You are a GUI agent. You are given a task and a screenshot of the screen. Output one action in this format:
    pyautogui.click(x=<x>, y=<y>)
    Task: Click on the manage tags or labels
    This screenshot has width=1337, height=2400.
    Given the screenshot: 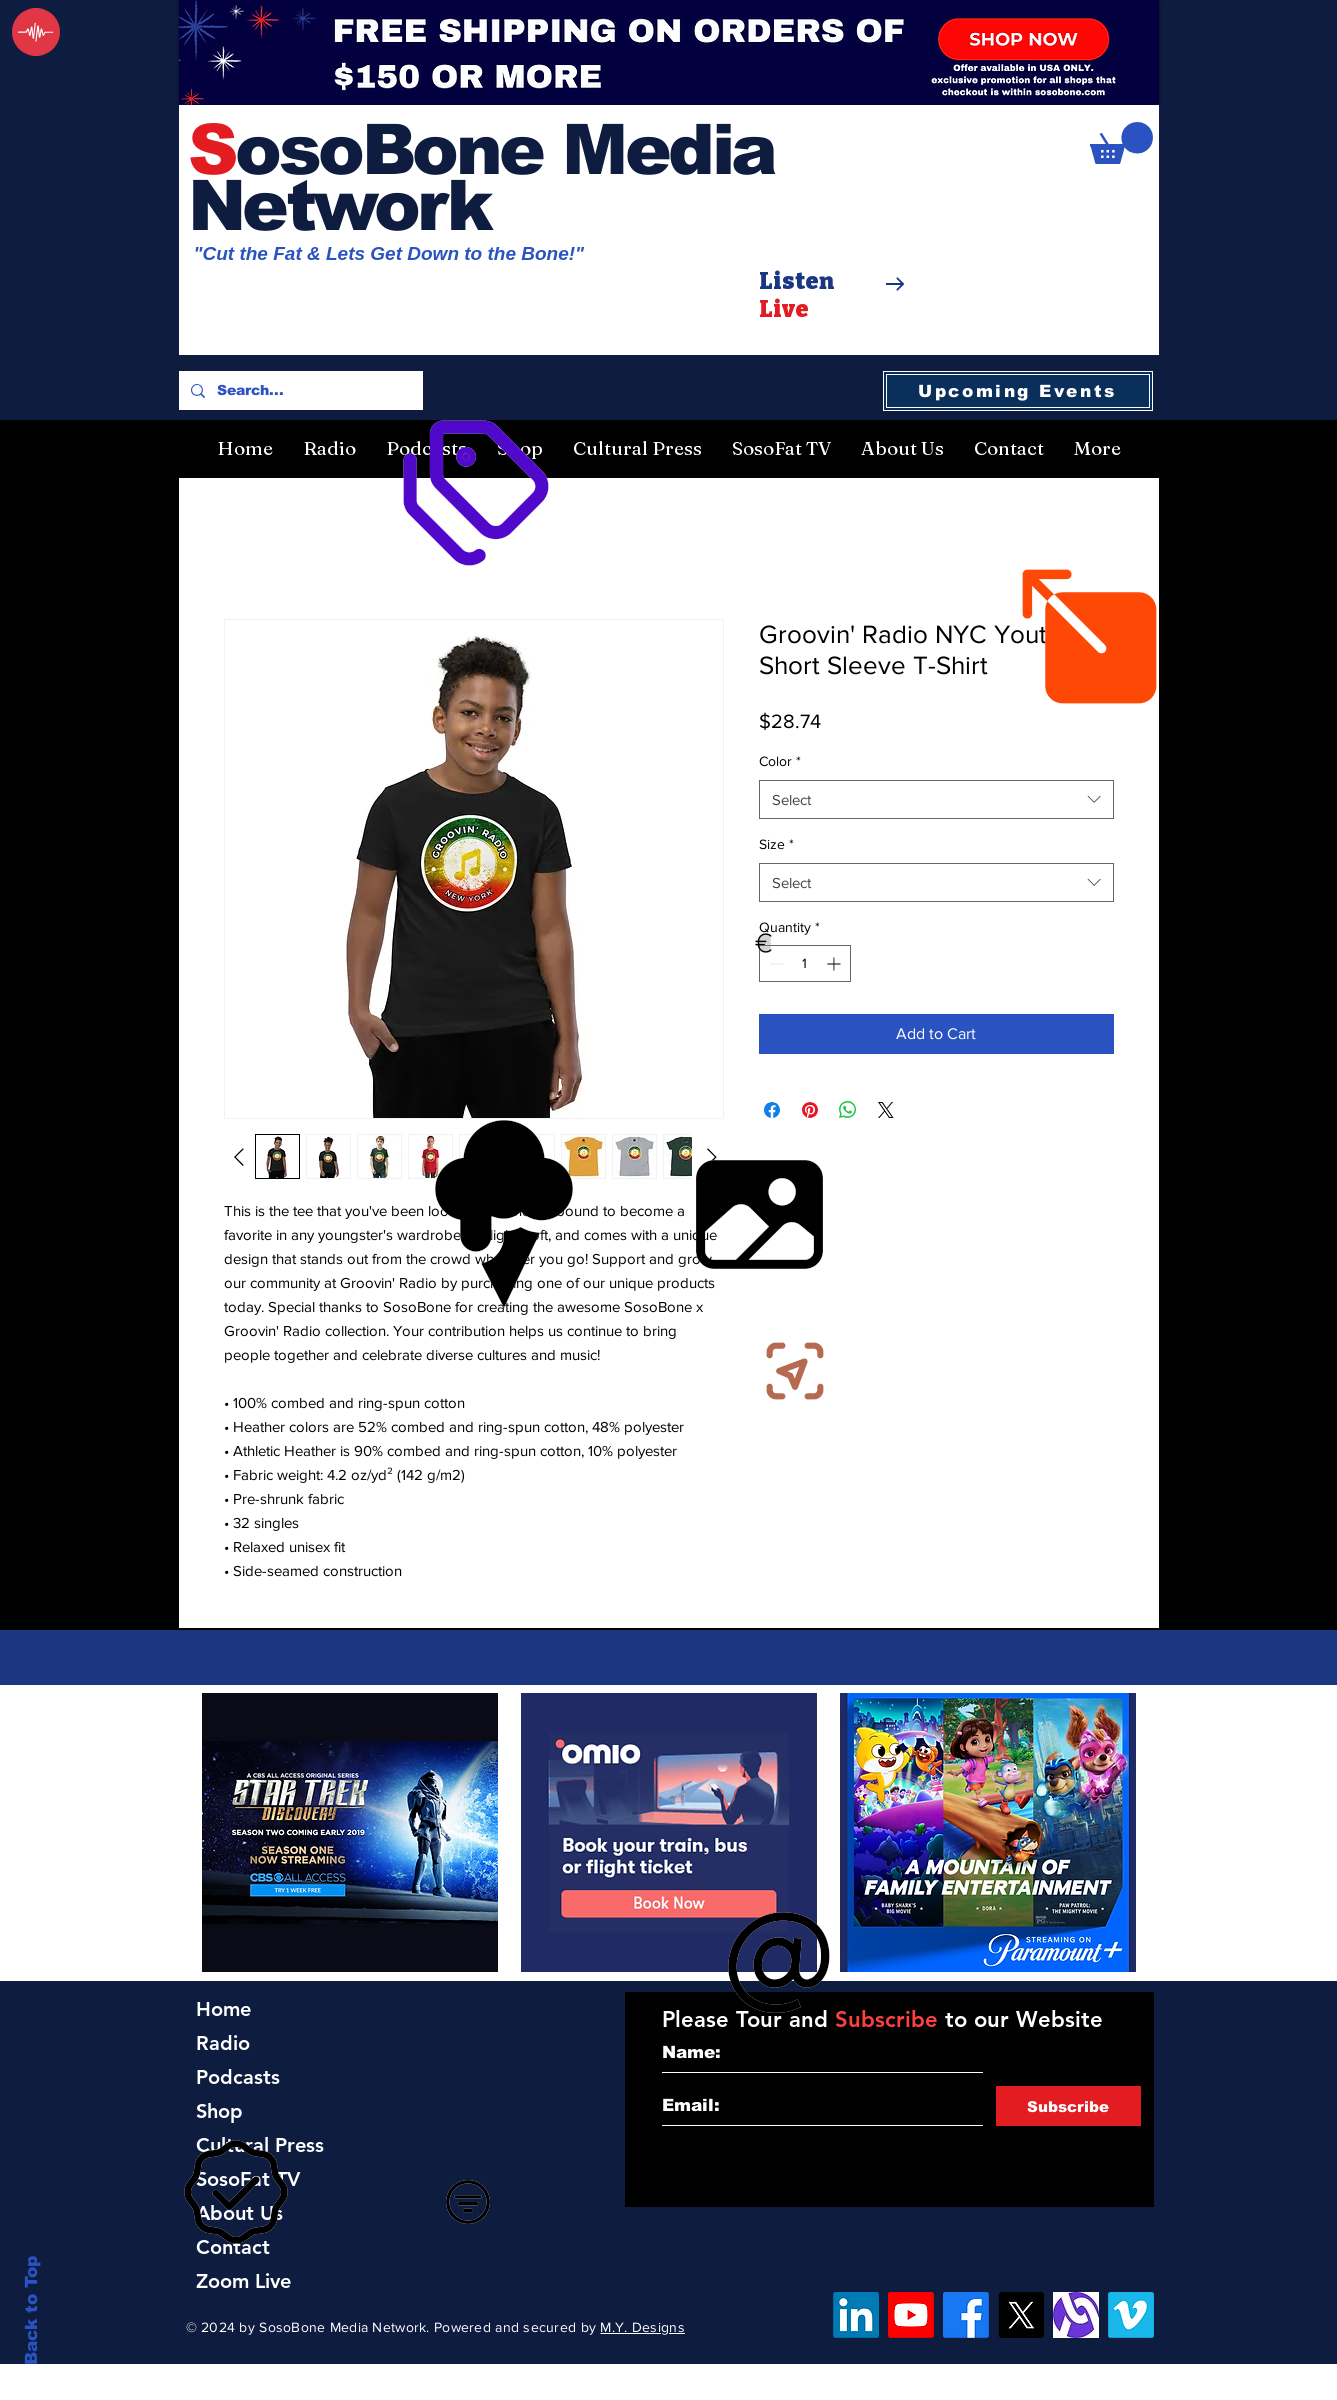 What is the action you would take?
    pyautogui.click(x=476, y=493)
    